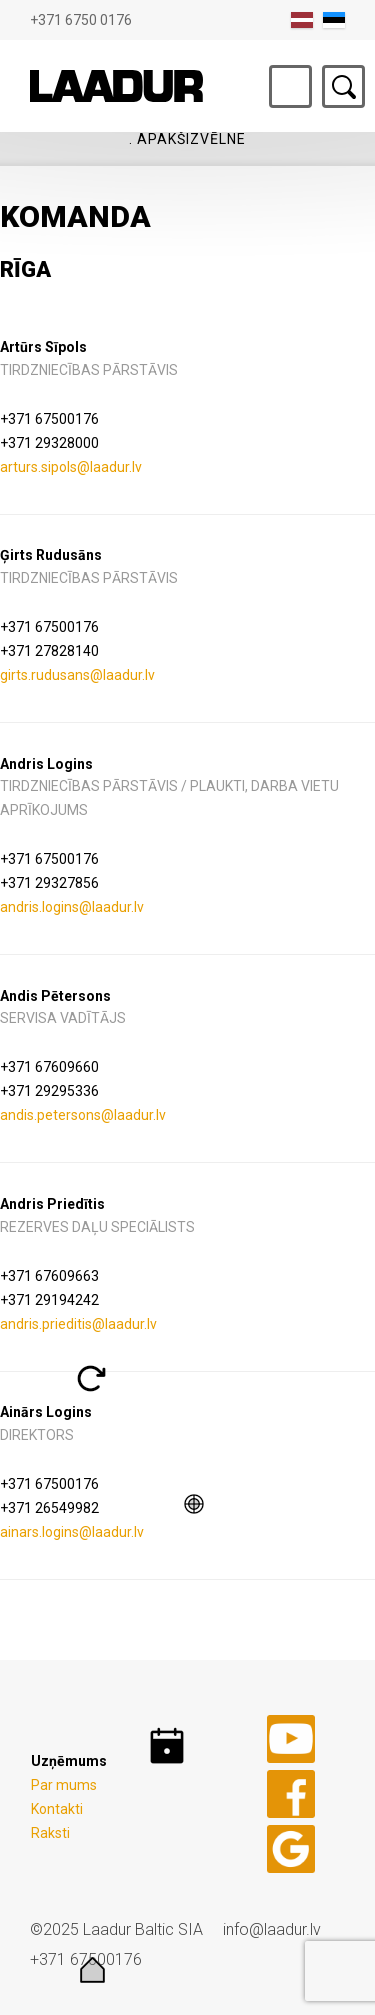 The width and height of the screenshot is (375, 2015). What do you see at coordinates (90, 1378) in the screenshot?
I see `refresh or reload content` at bounding box center [90, 1378].